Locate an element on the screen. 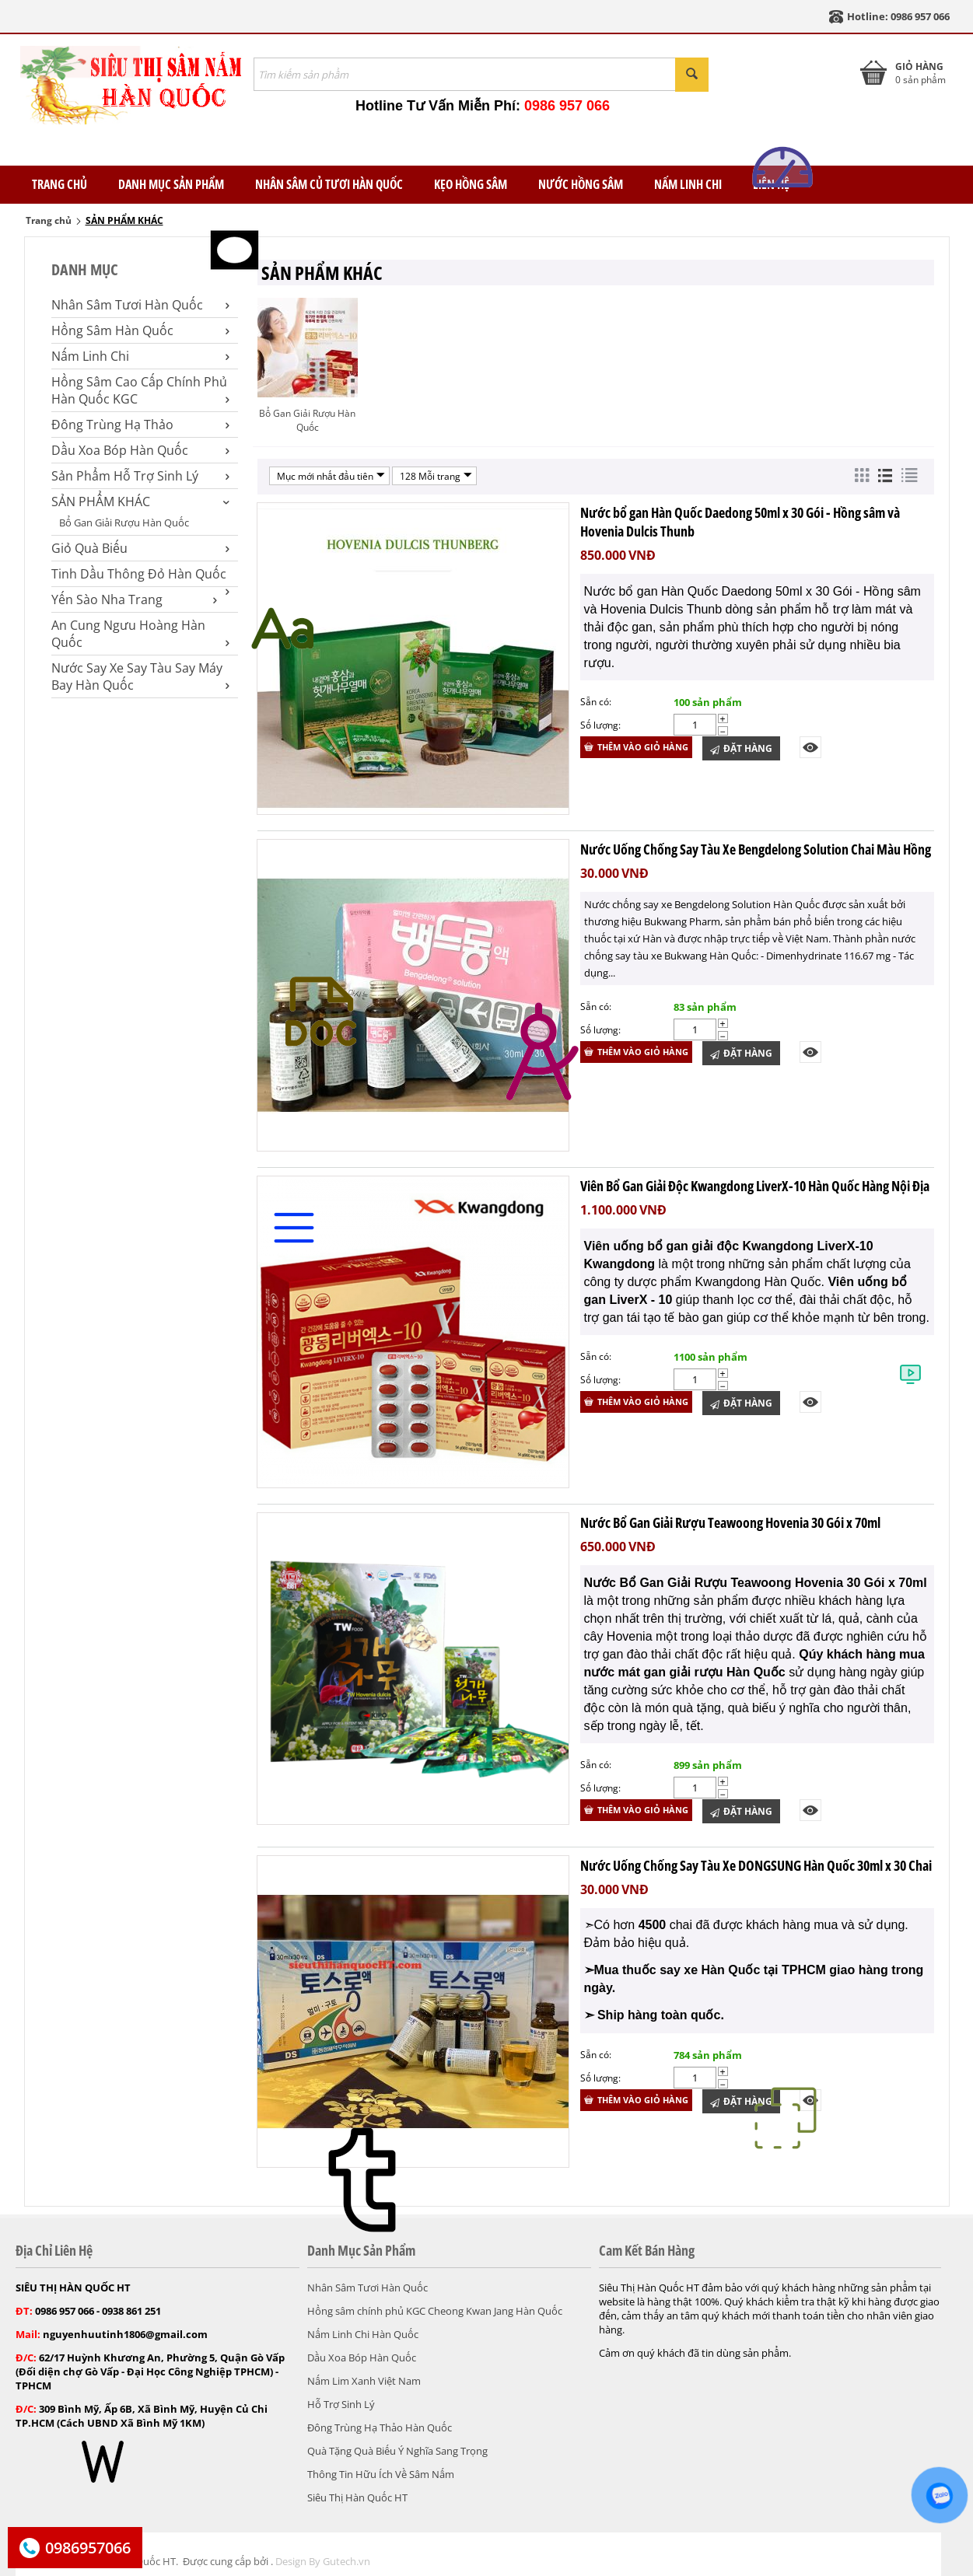  apply vignette effect to photo is located at coordinates (234, 250).